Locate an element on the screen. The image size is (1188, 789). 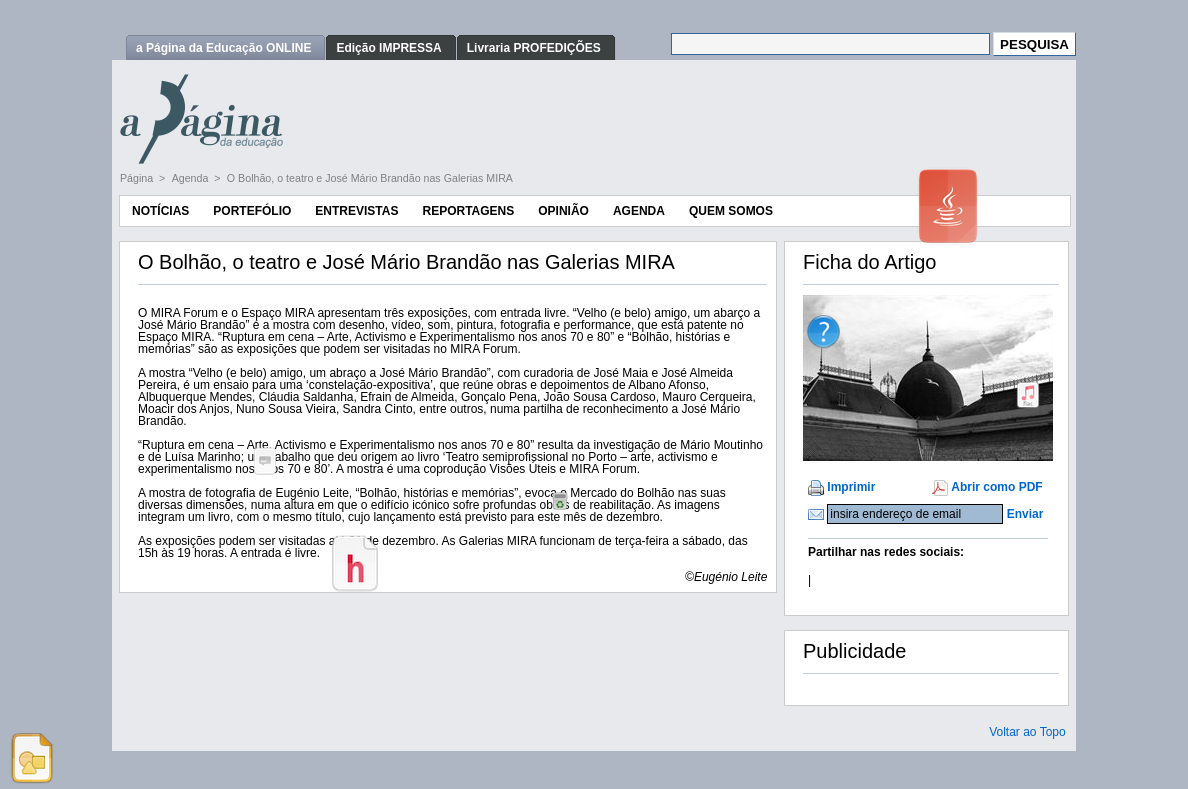
a java source code file is located at coordinates (948, 206).